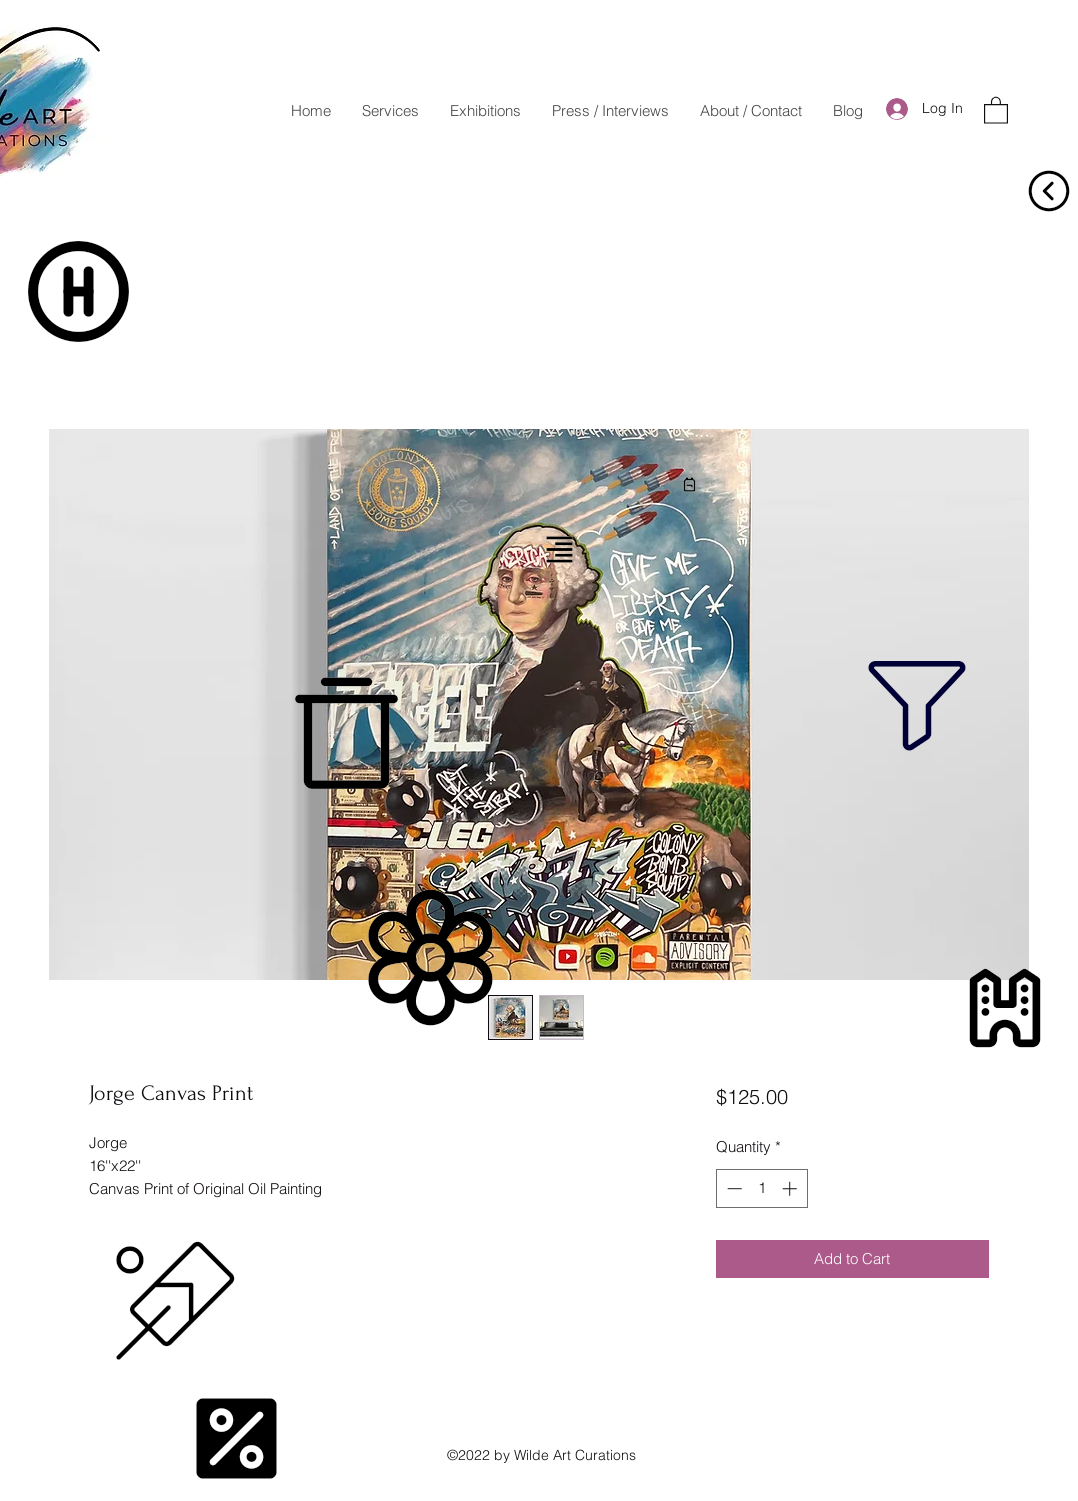 This screenshot has width=1078, height=1501. What do you see at coordinates (236, 1438) in the screenshot?
I see `view discount or promotional offer` at bounding box center [236, 1438].